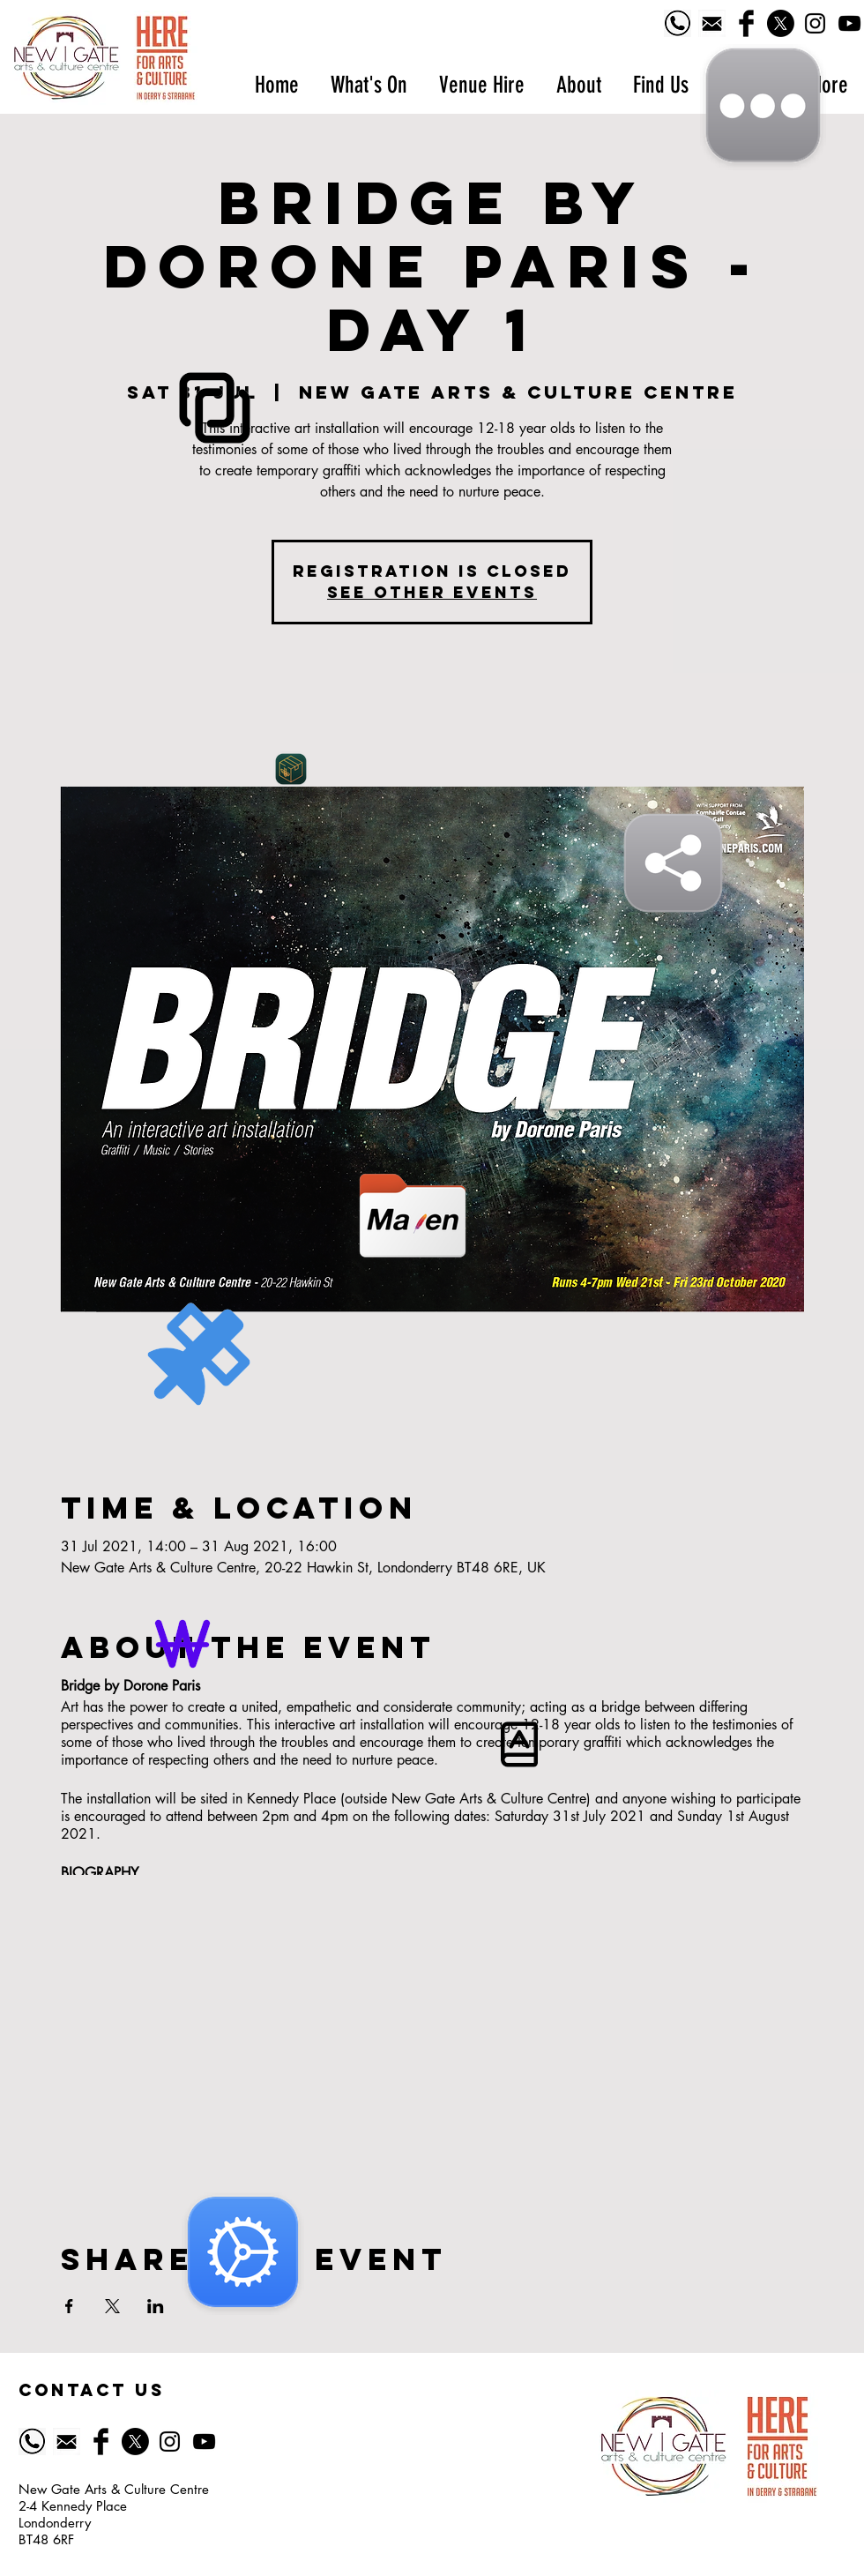 The image size is (864, 2576). What do you see at coordinates (182, 1644) in the screenshot?
I see `indicates south korean won currency` at bounding box center [182, 1644].